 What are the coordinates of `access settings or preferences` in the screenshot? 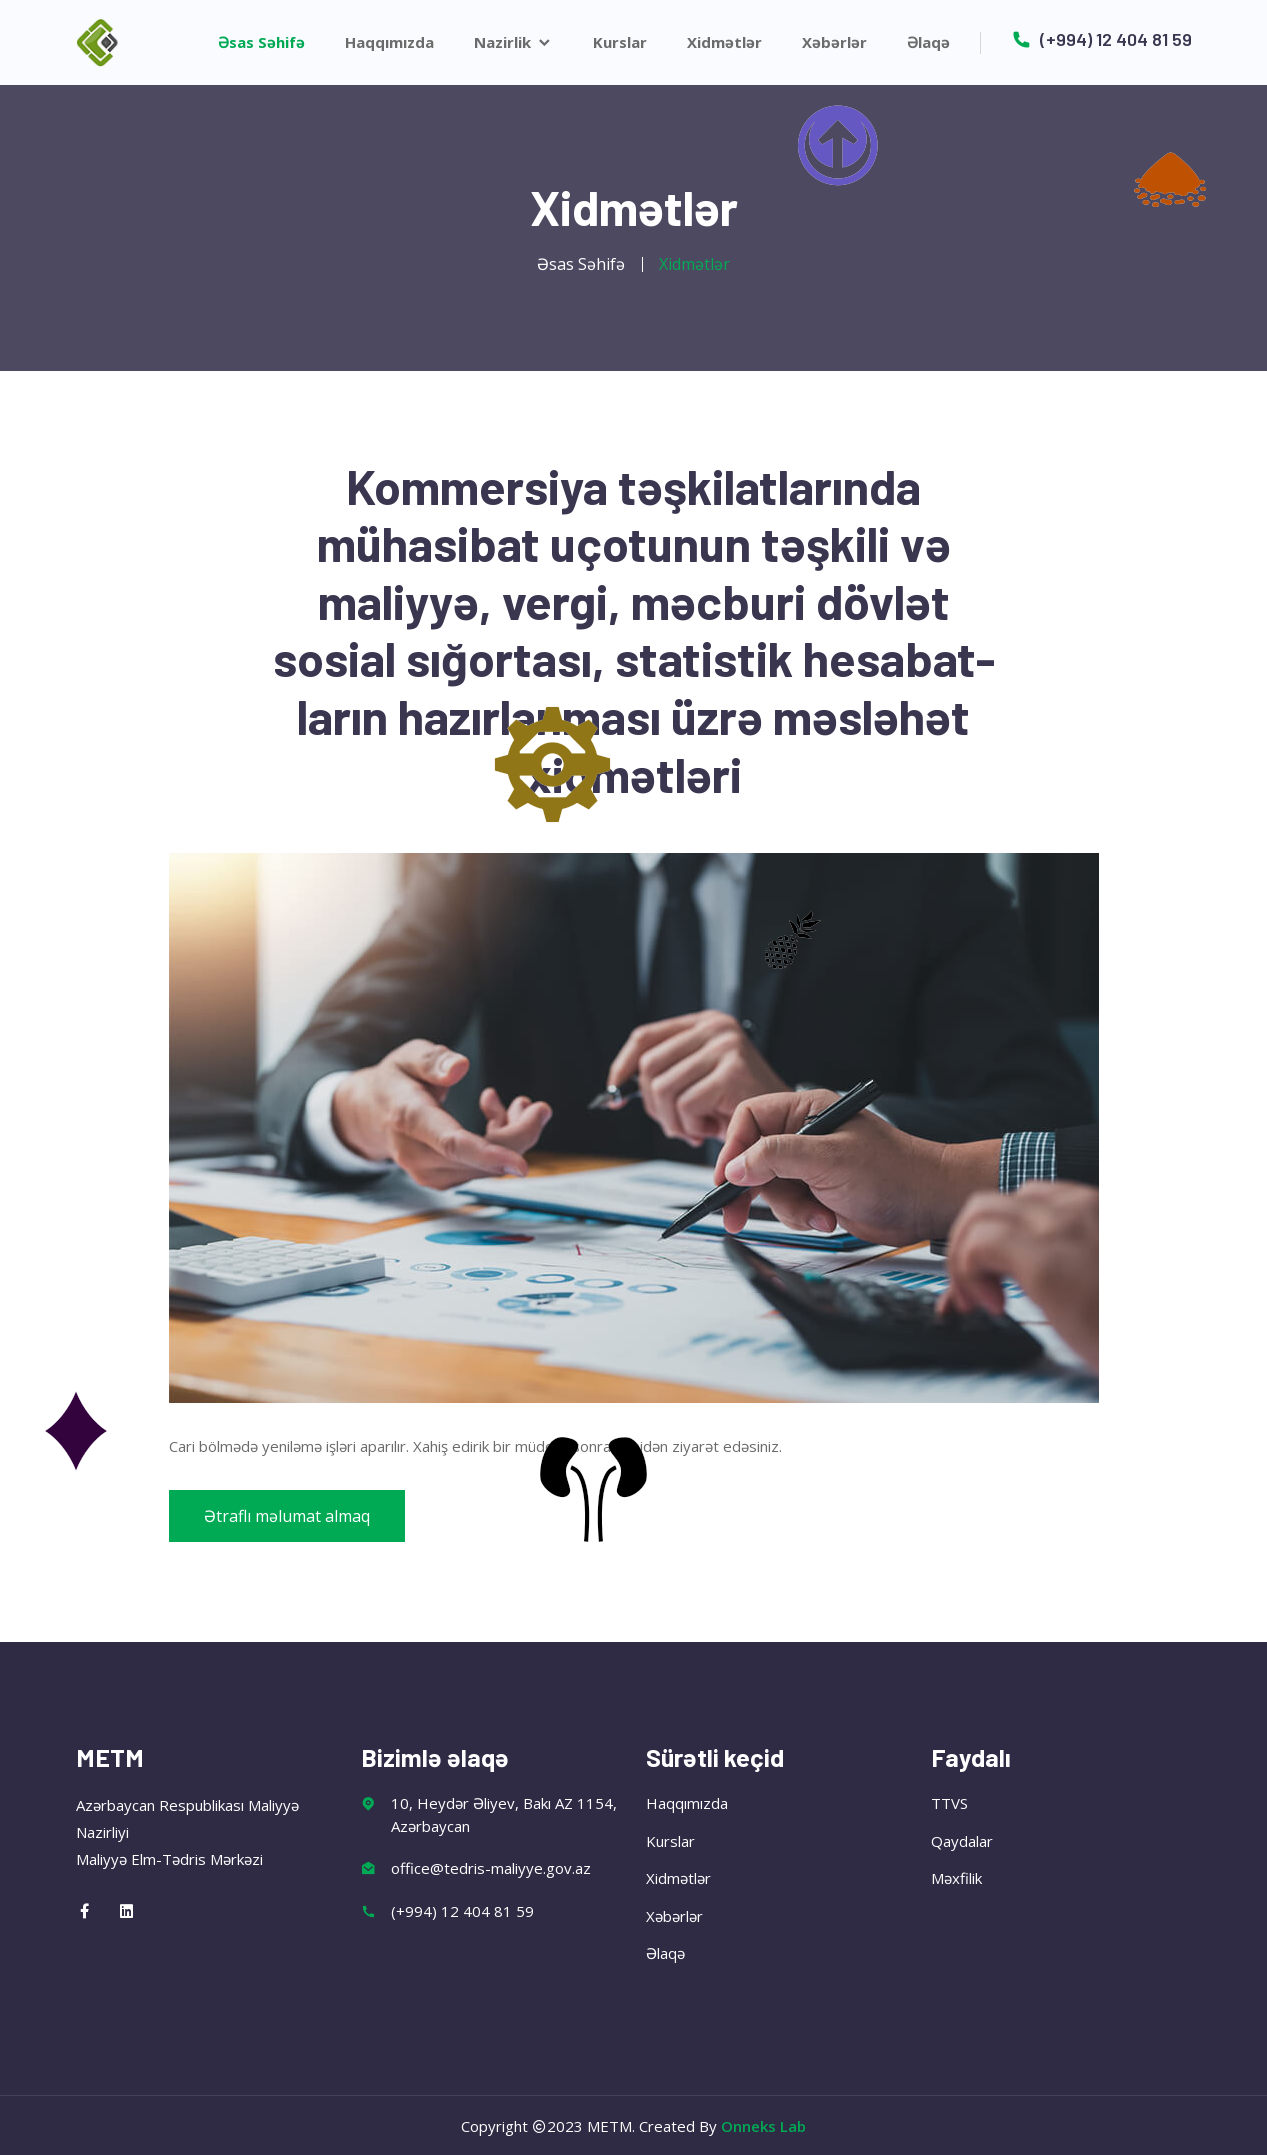 It's located at (552, 764).